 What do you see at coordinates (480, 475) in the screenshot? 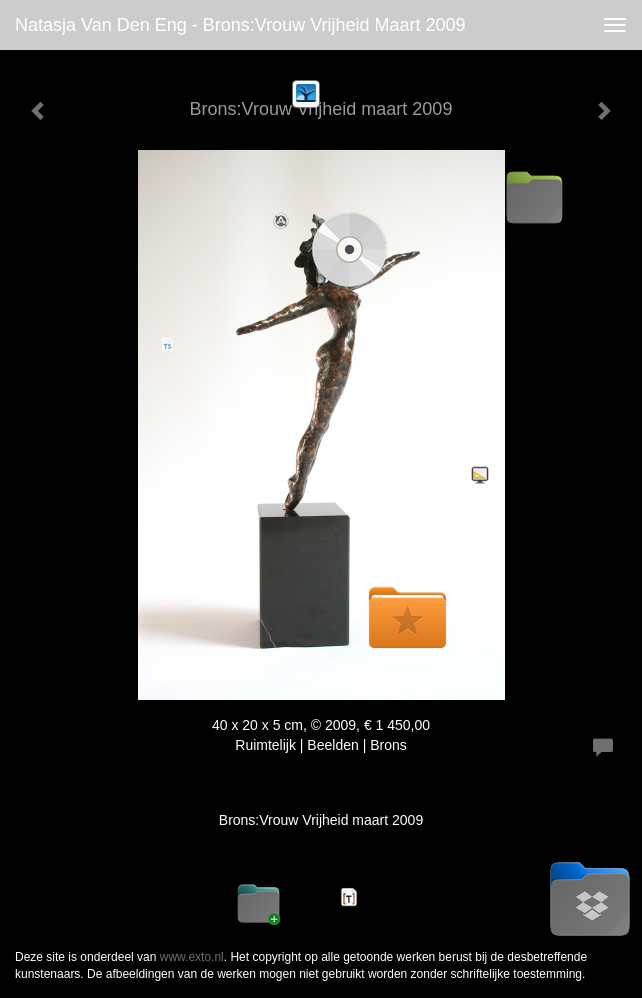
I see `access display settings` at bounding box center [480, 475].